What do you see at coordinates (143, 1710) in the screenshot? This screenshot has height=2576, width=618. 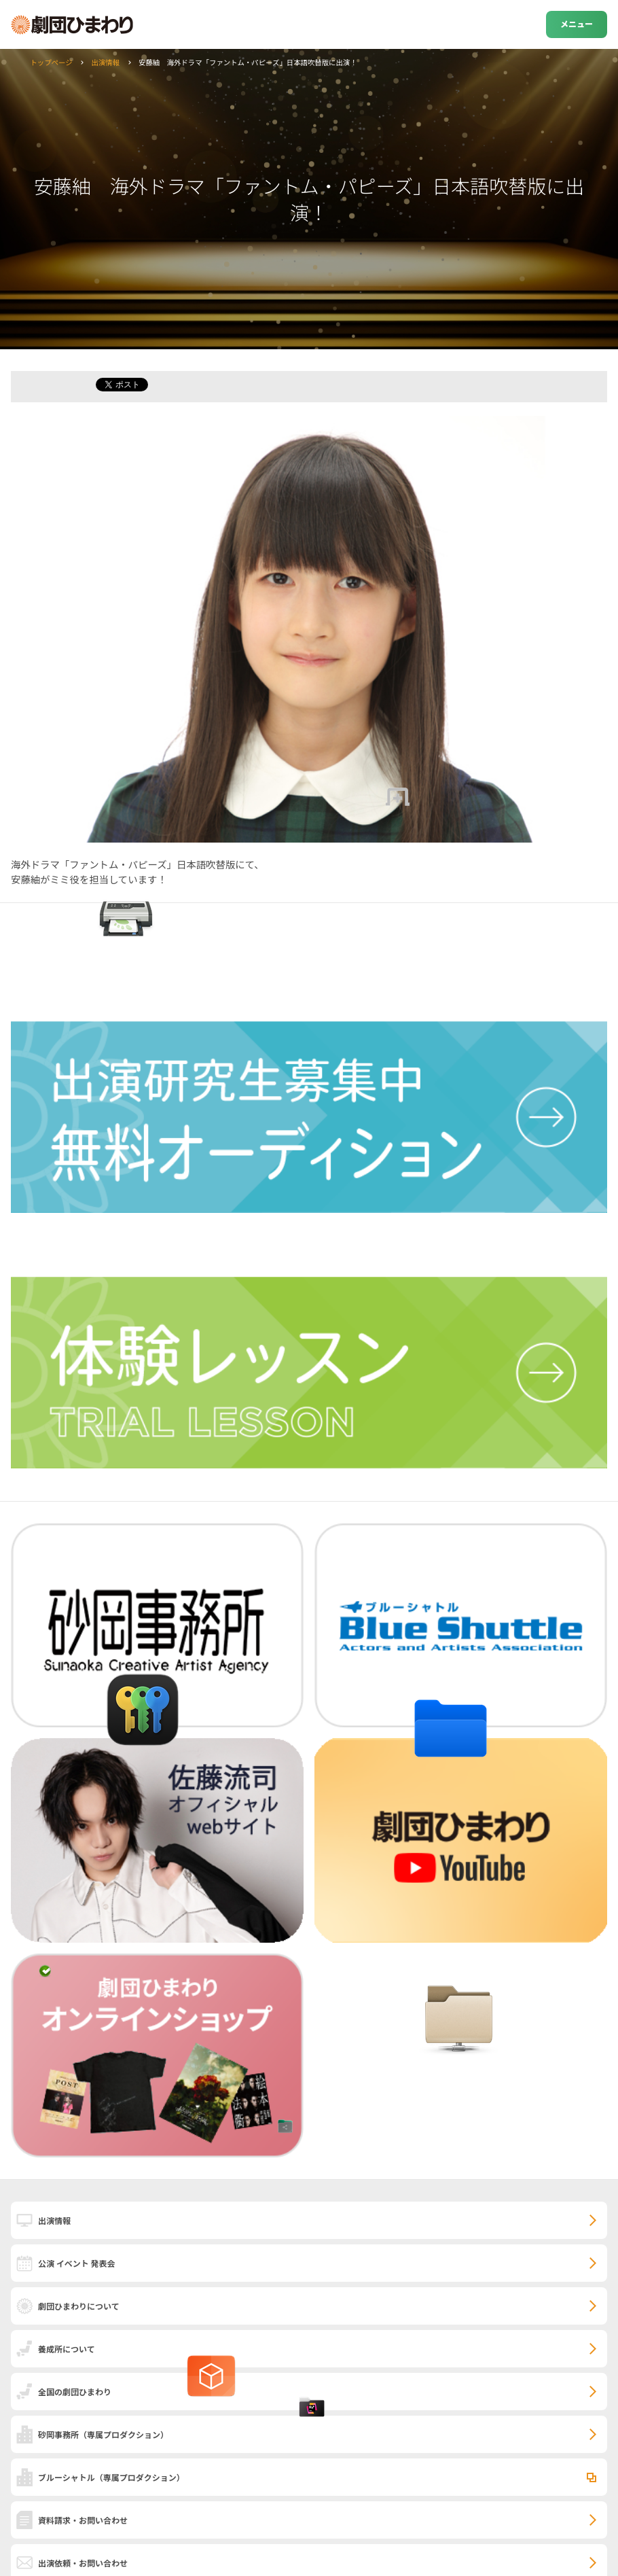 I see `open the passwords app` at bounding box center [143, 1710].